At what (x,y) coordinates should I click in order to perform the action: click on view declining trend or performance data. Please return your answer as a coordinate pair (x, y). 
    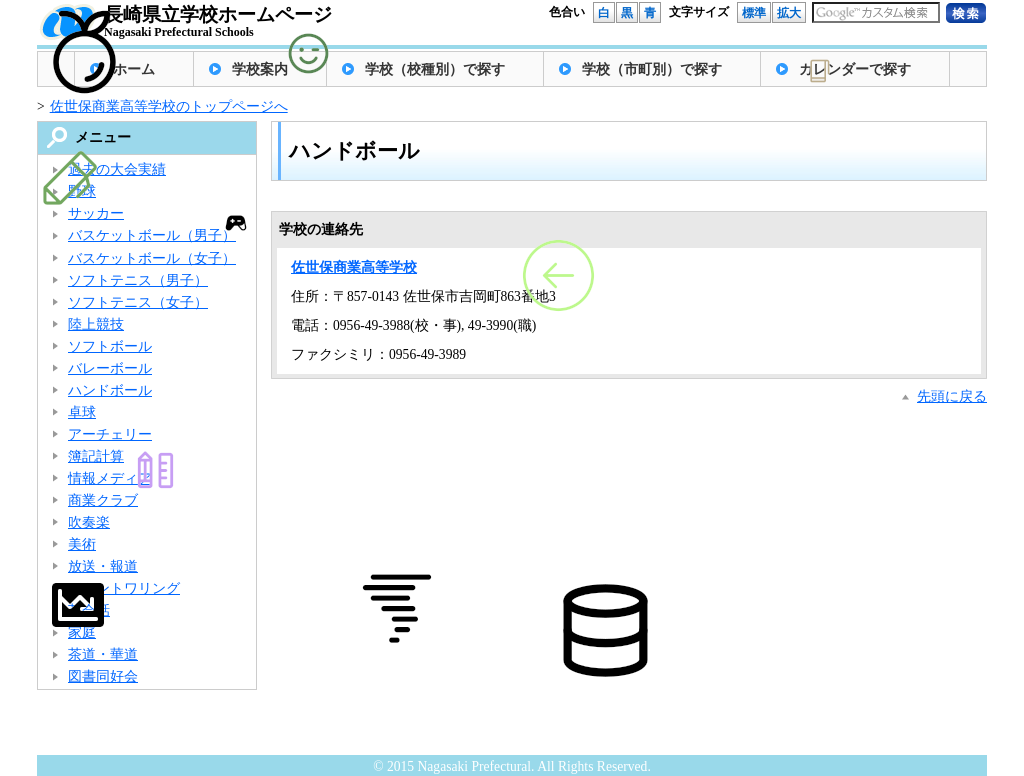
    Looking at the image, I should click on (78, 605).